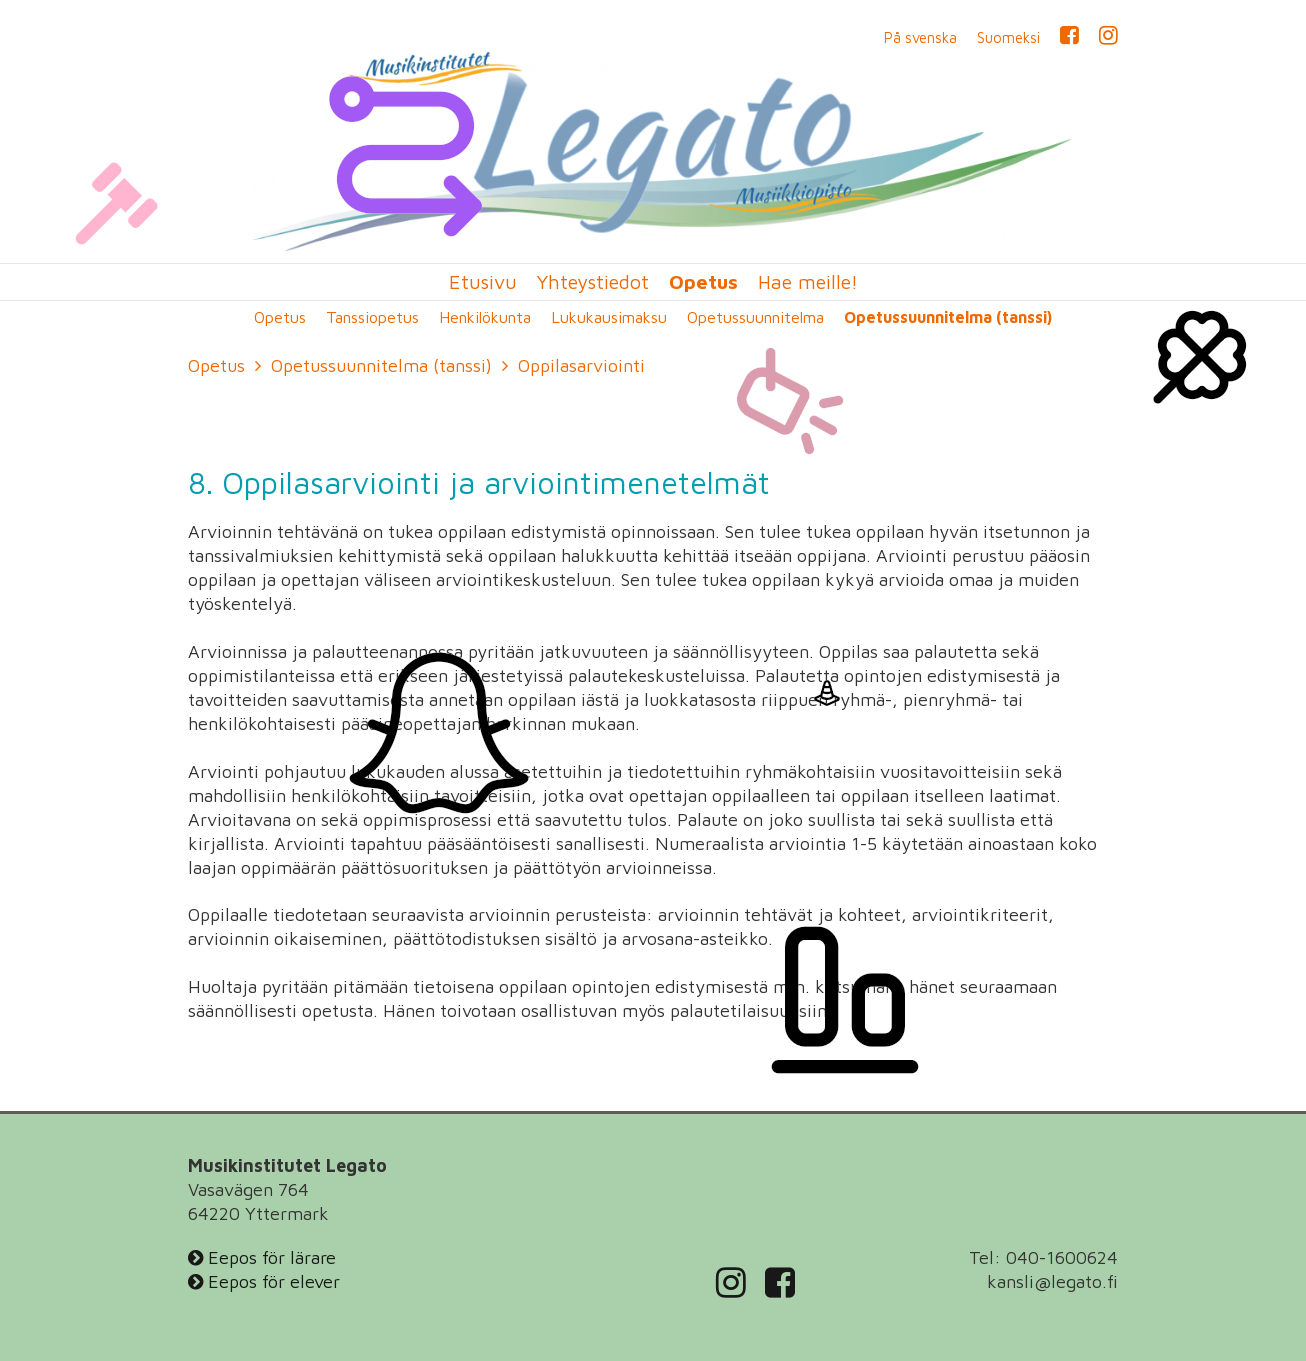 The height and width of the screenshot is (1361, 1306). Describe the element at coordinates (1202, 355) in the screenshot. I see `indicates a lucky or bonus reward feature` at that location.